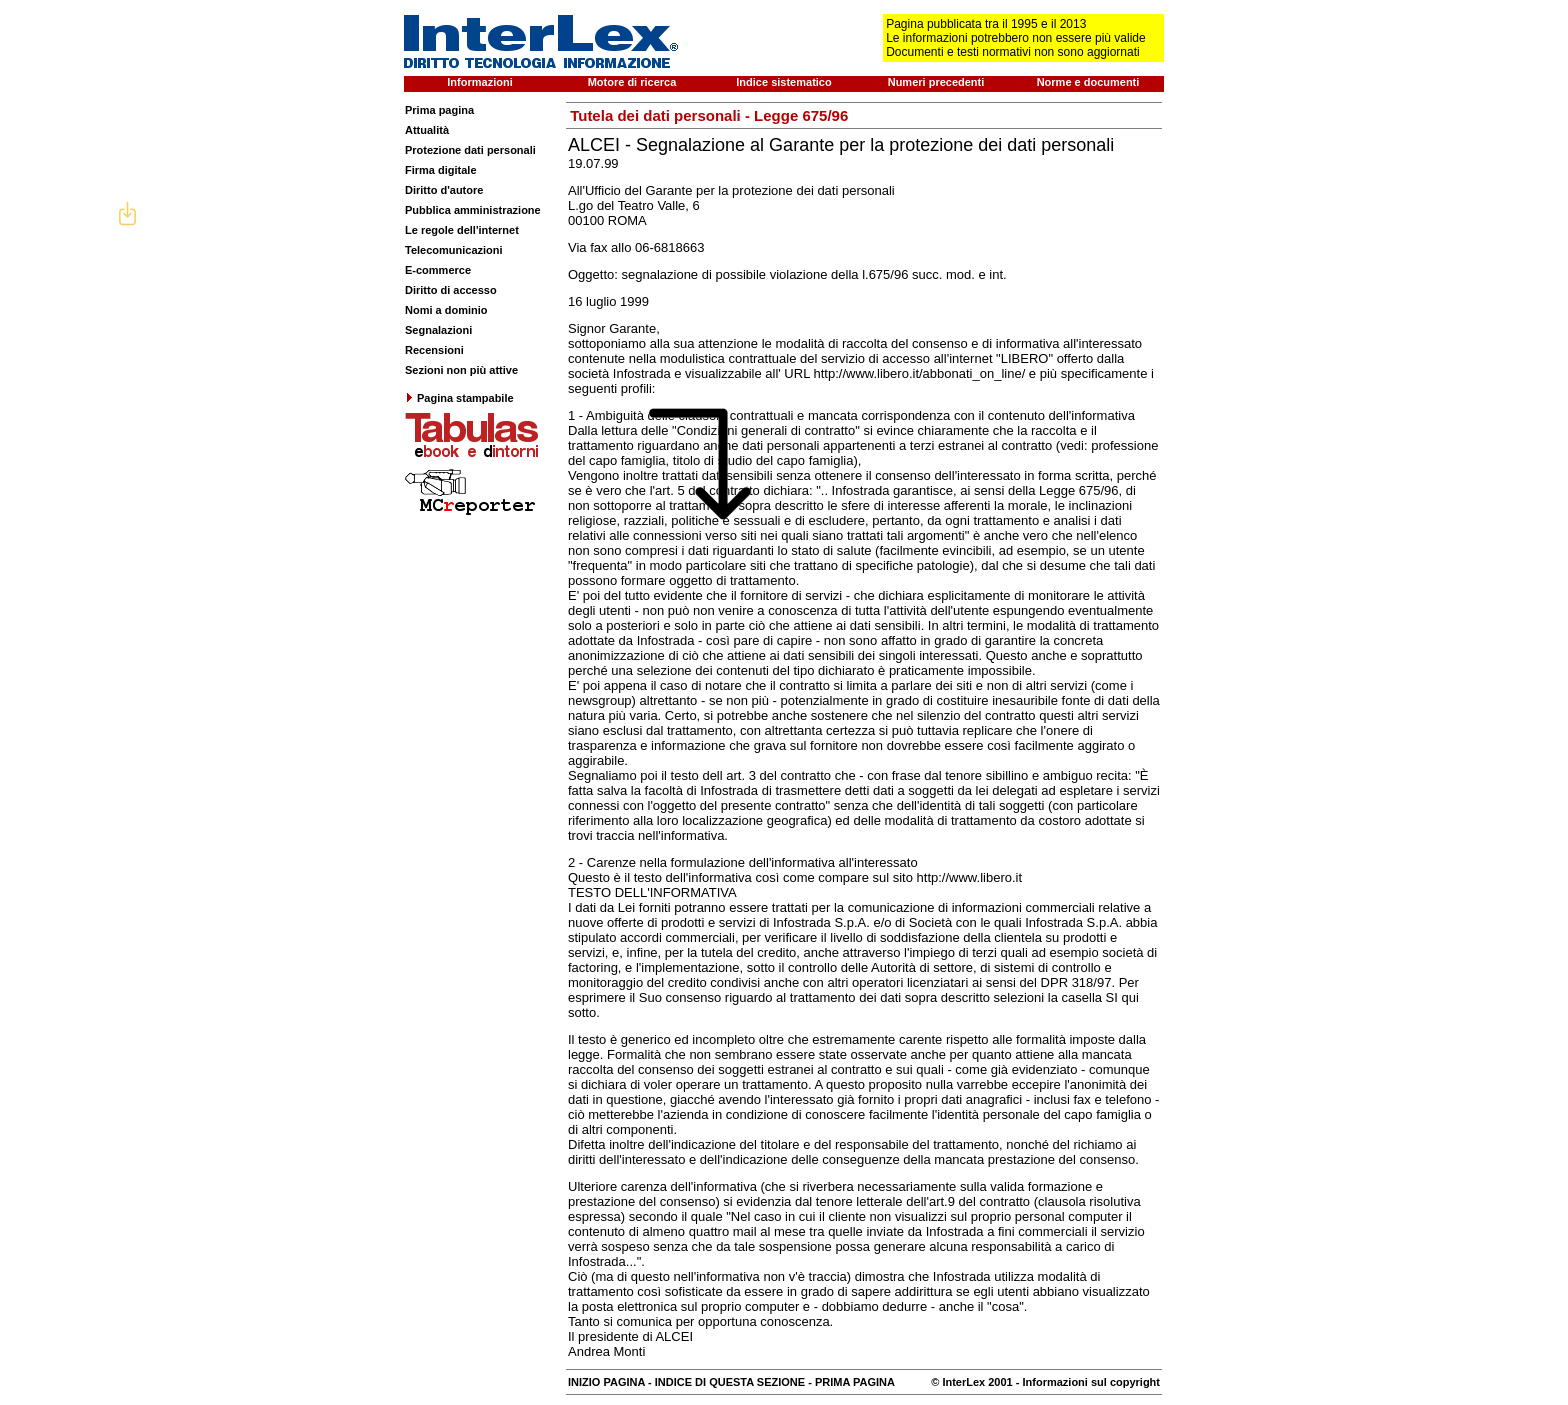  Describe the element at coordinates (700, 464) in the screenshot. I see `navigate to the next line or section below` at that location.